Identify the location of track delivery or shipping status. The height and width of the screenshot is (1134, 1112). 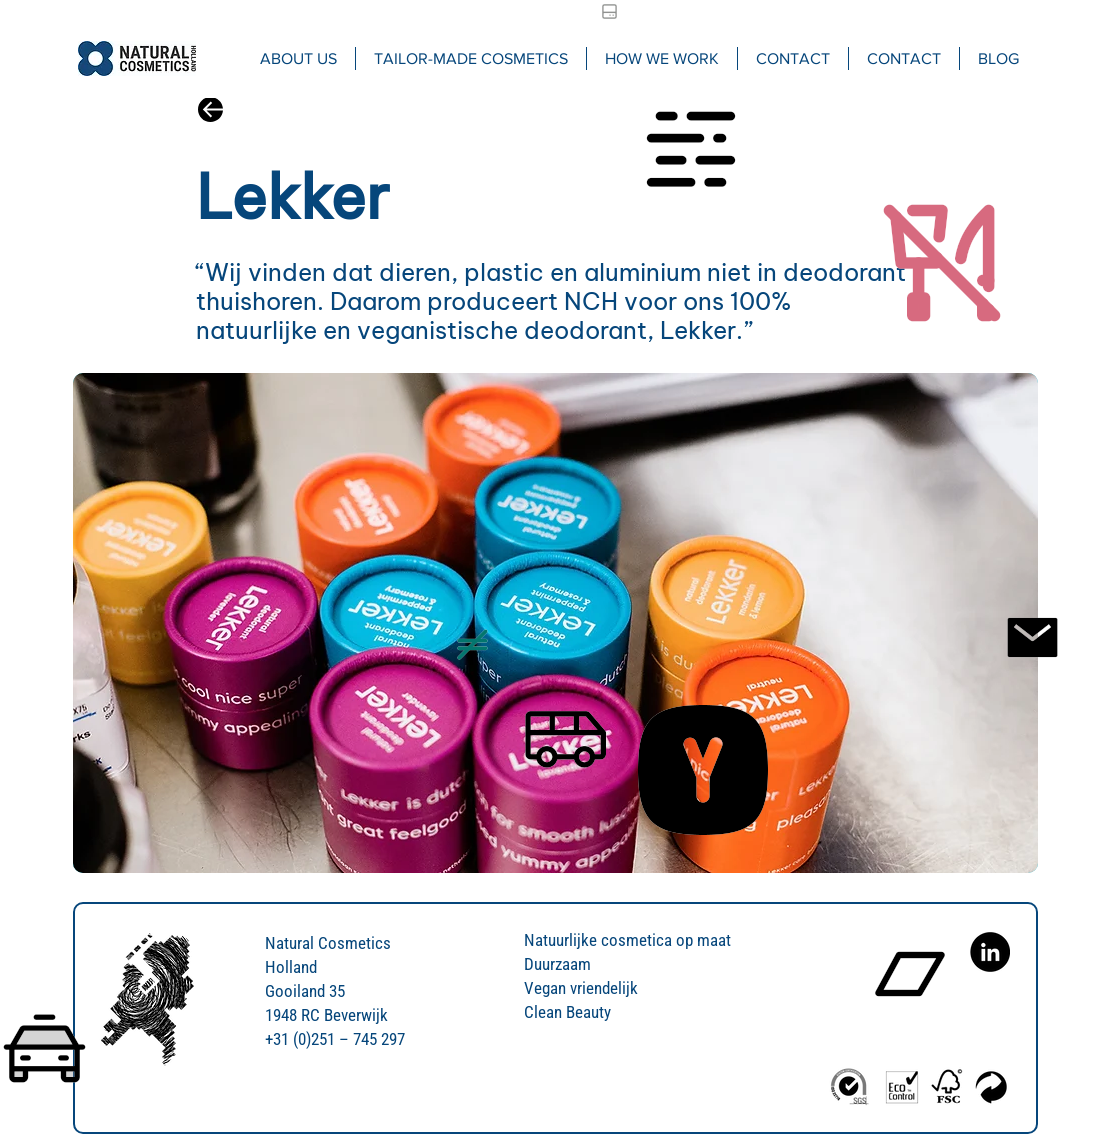
(563, 738).